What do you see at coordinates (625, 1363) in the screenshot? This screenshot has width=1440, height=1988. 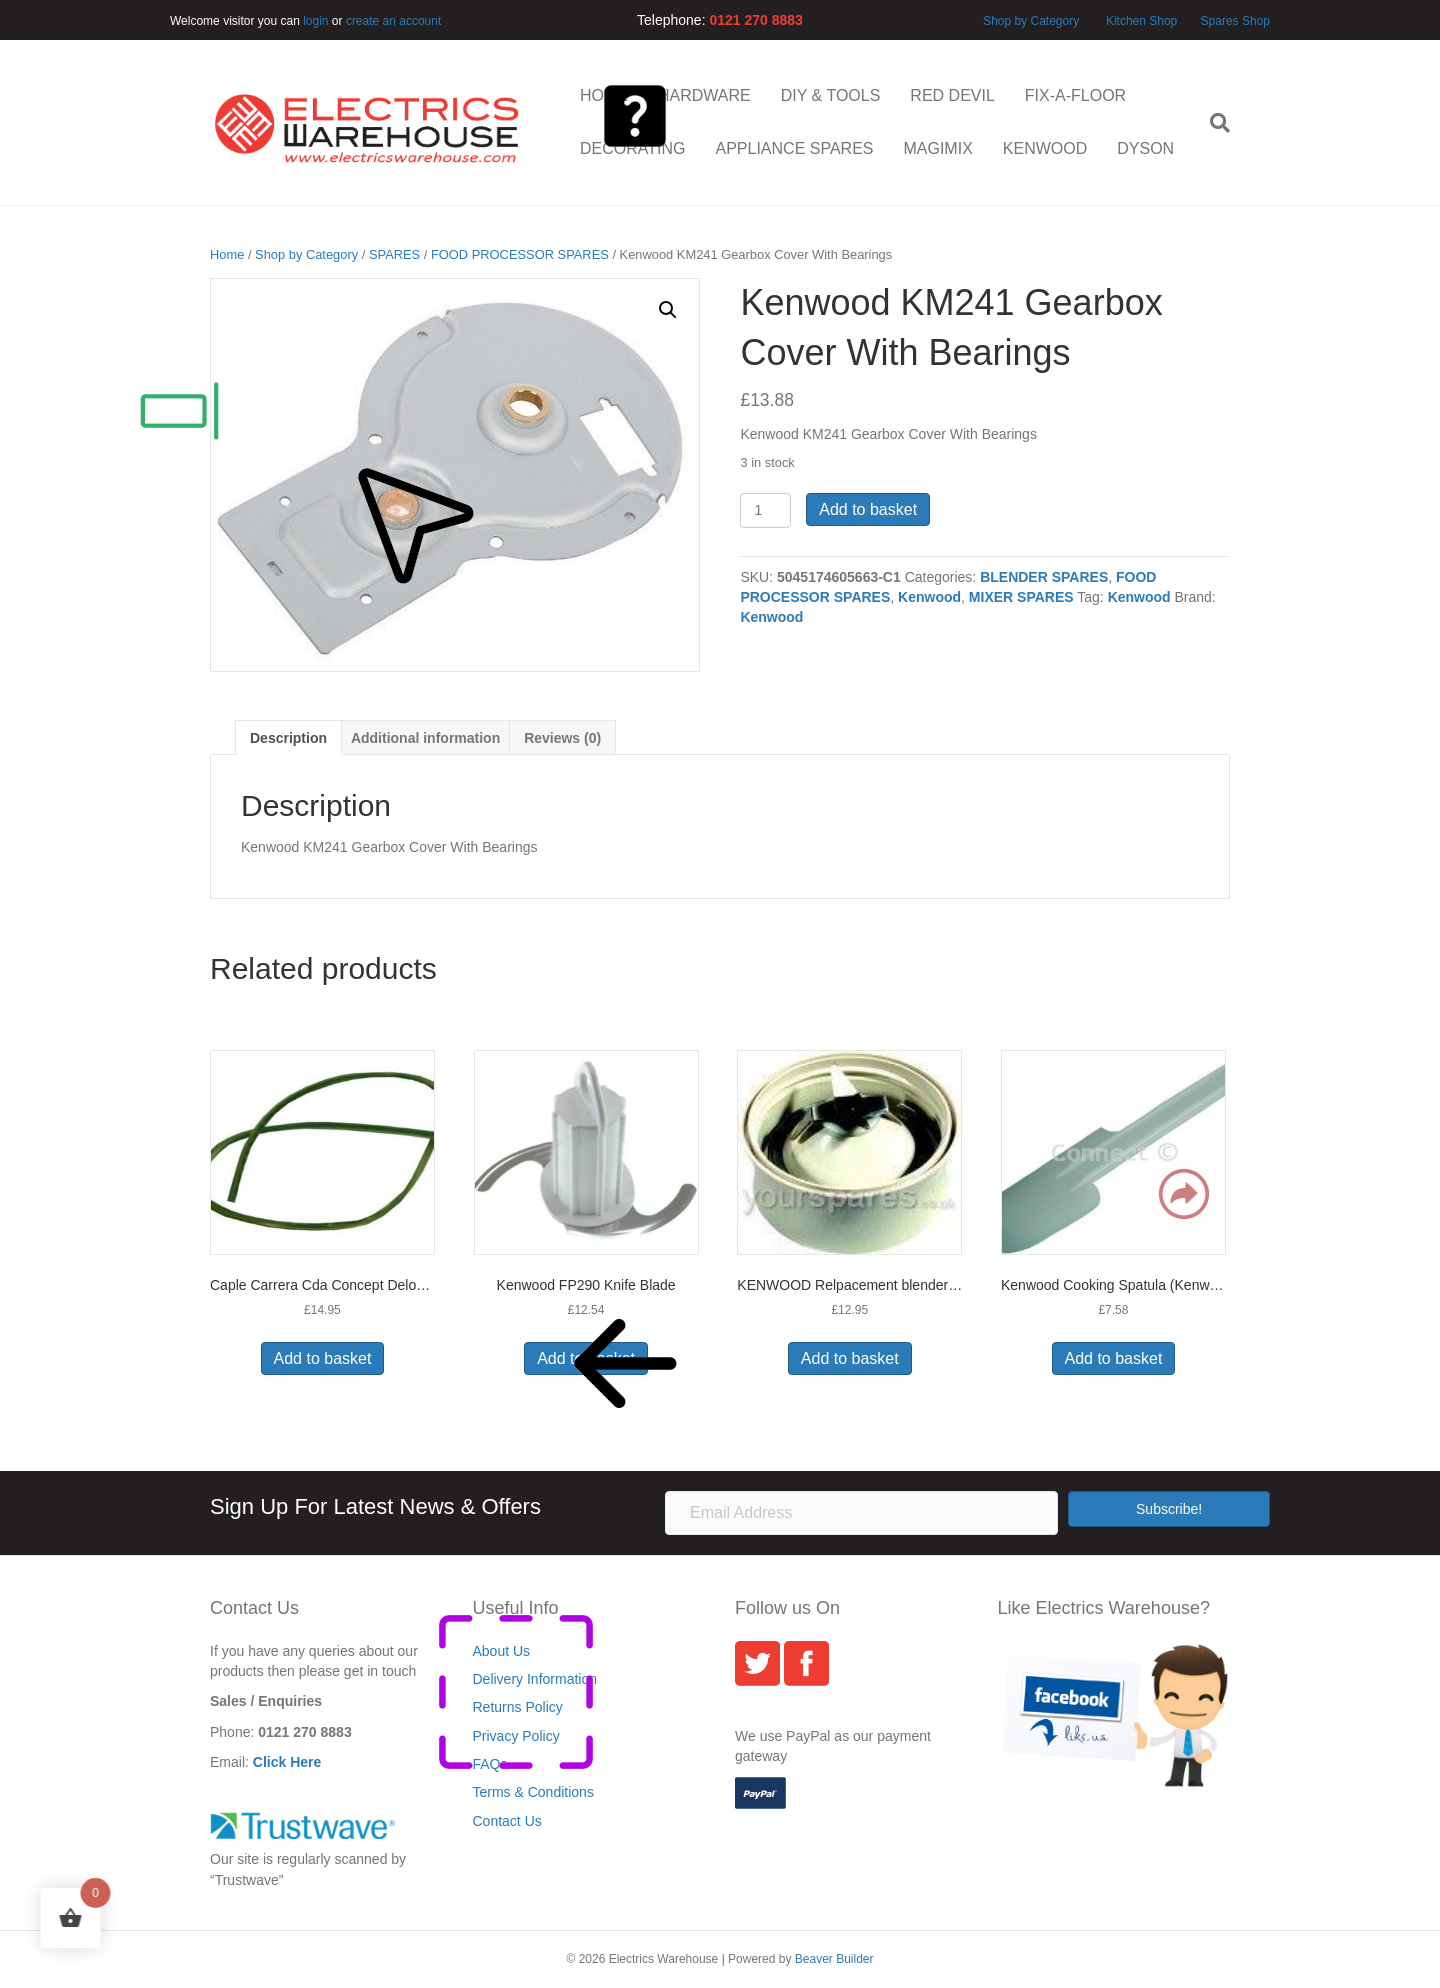 I see `go back to the previous screen` at bounding box center [625, 1363].